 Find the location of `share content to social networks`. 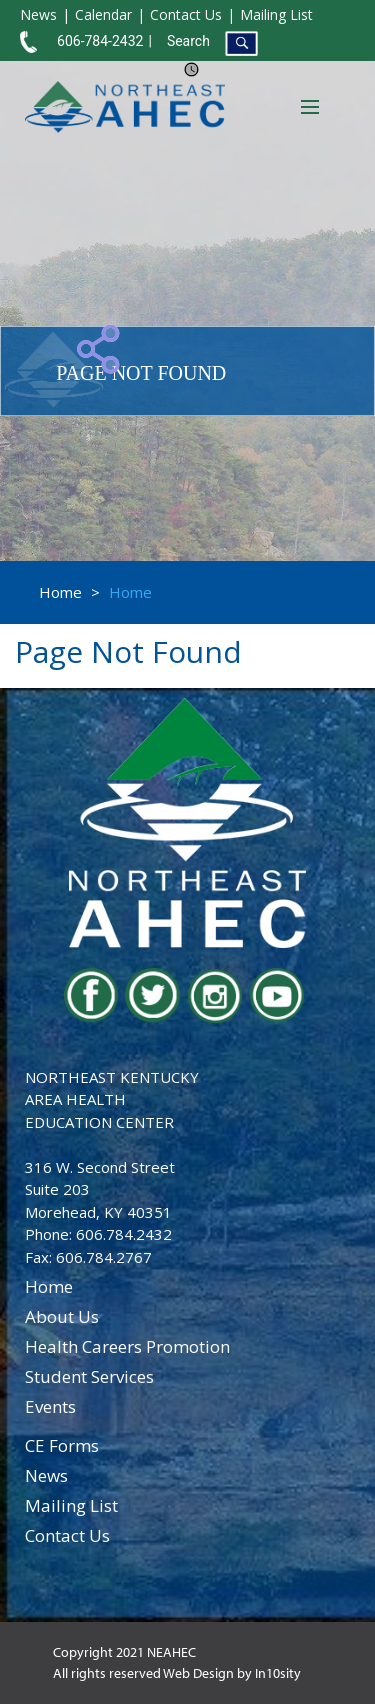

share content to social networks is located at coordinates (100, 349).